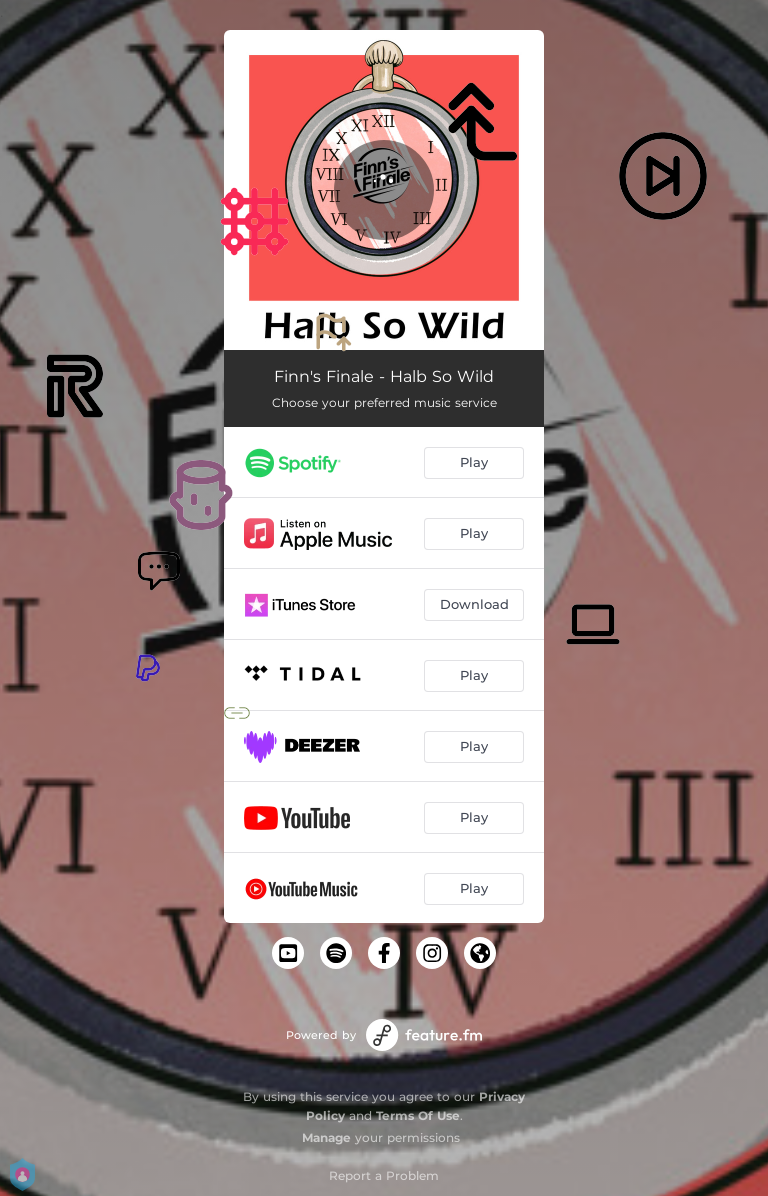  I want to click on pay with paypal, so click(148, 668).